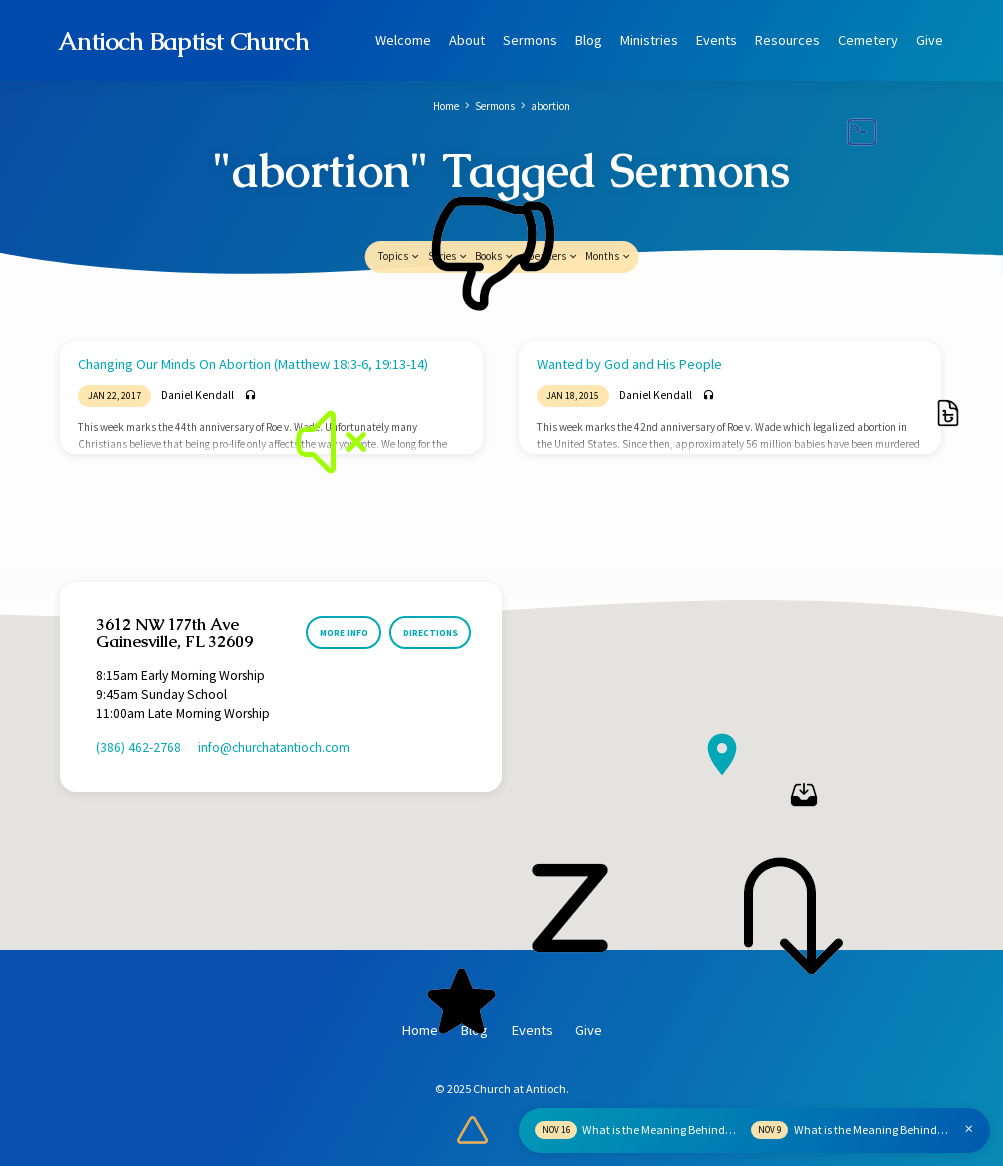  What do you see at coordinates (331, 442) in the screenshot?
I see `mute audio or sound` at bounding box center [331, 442].